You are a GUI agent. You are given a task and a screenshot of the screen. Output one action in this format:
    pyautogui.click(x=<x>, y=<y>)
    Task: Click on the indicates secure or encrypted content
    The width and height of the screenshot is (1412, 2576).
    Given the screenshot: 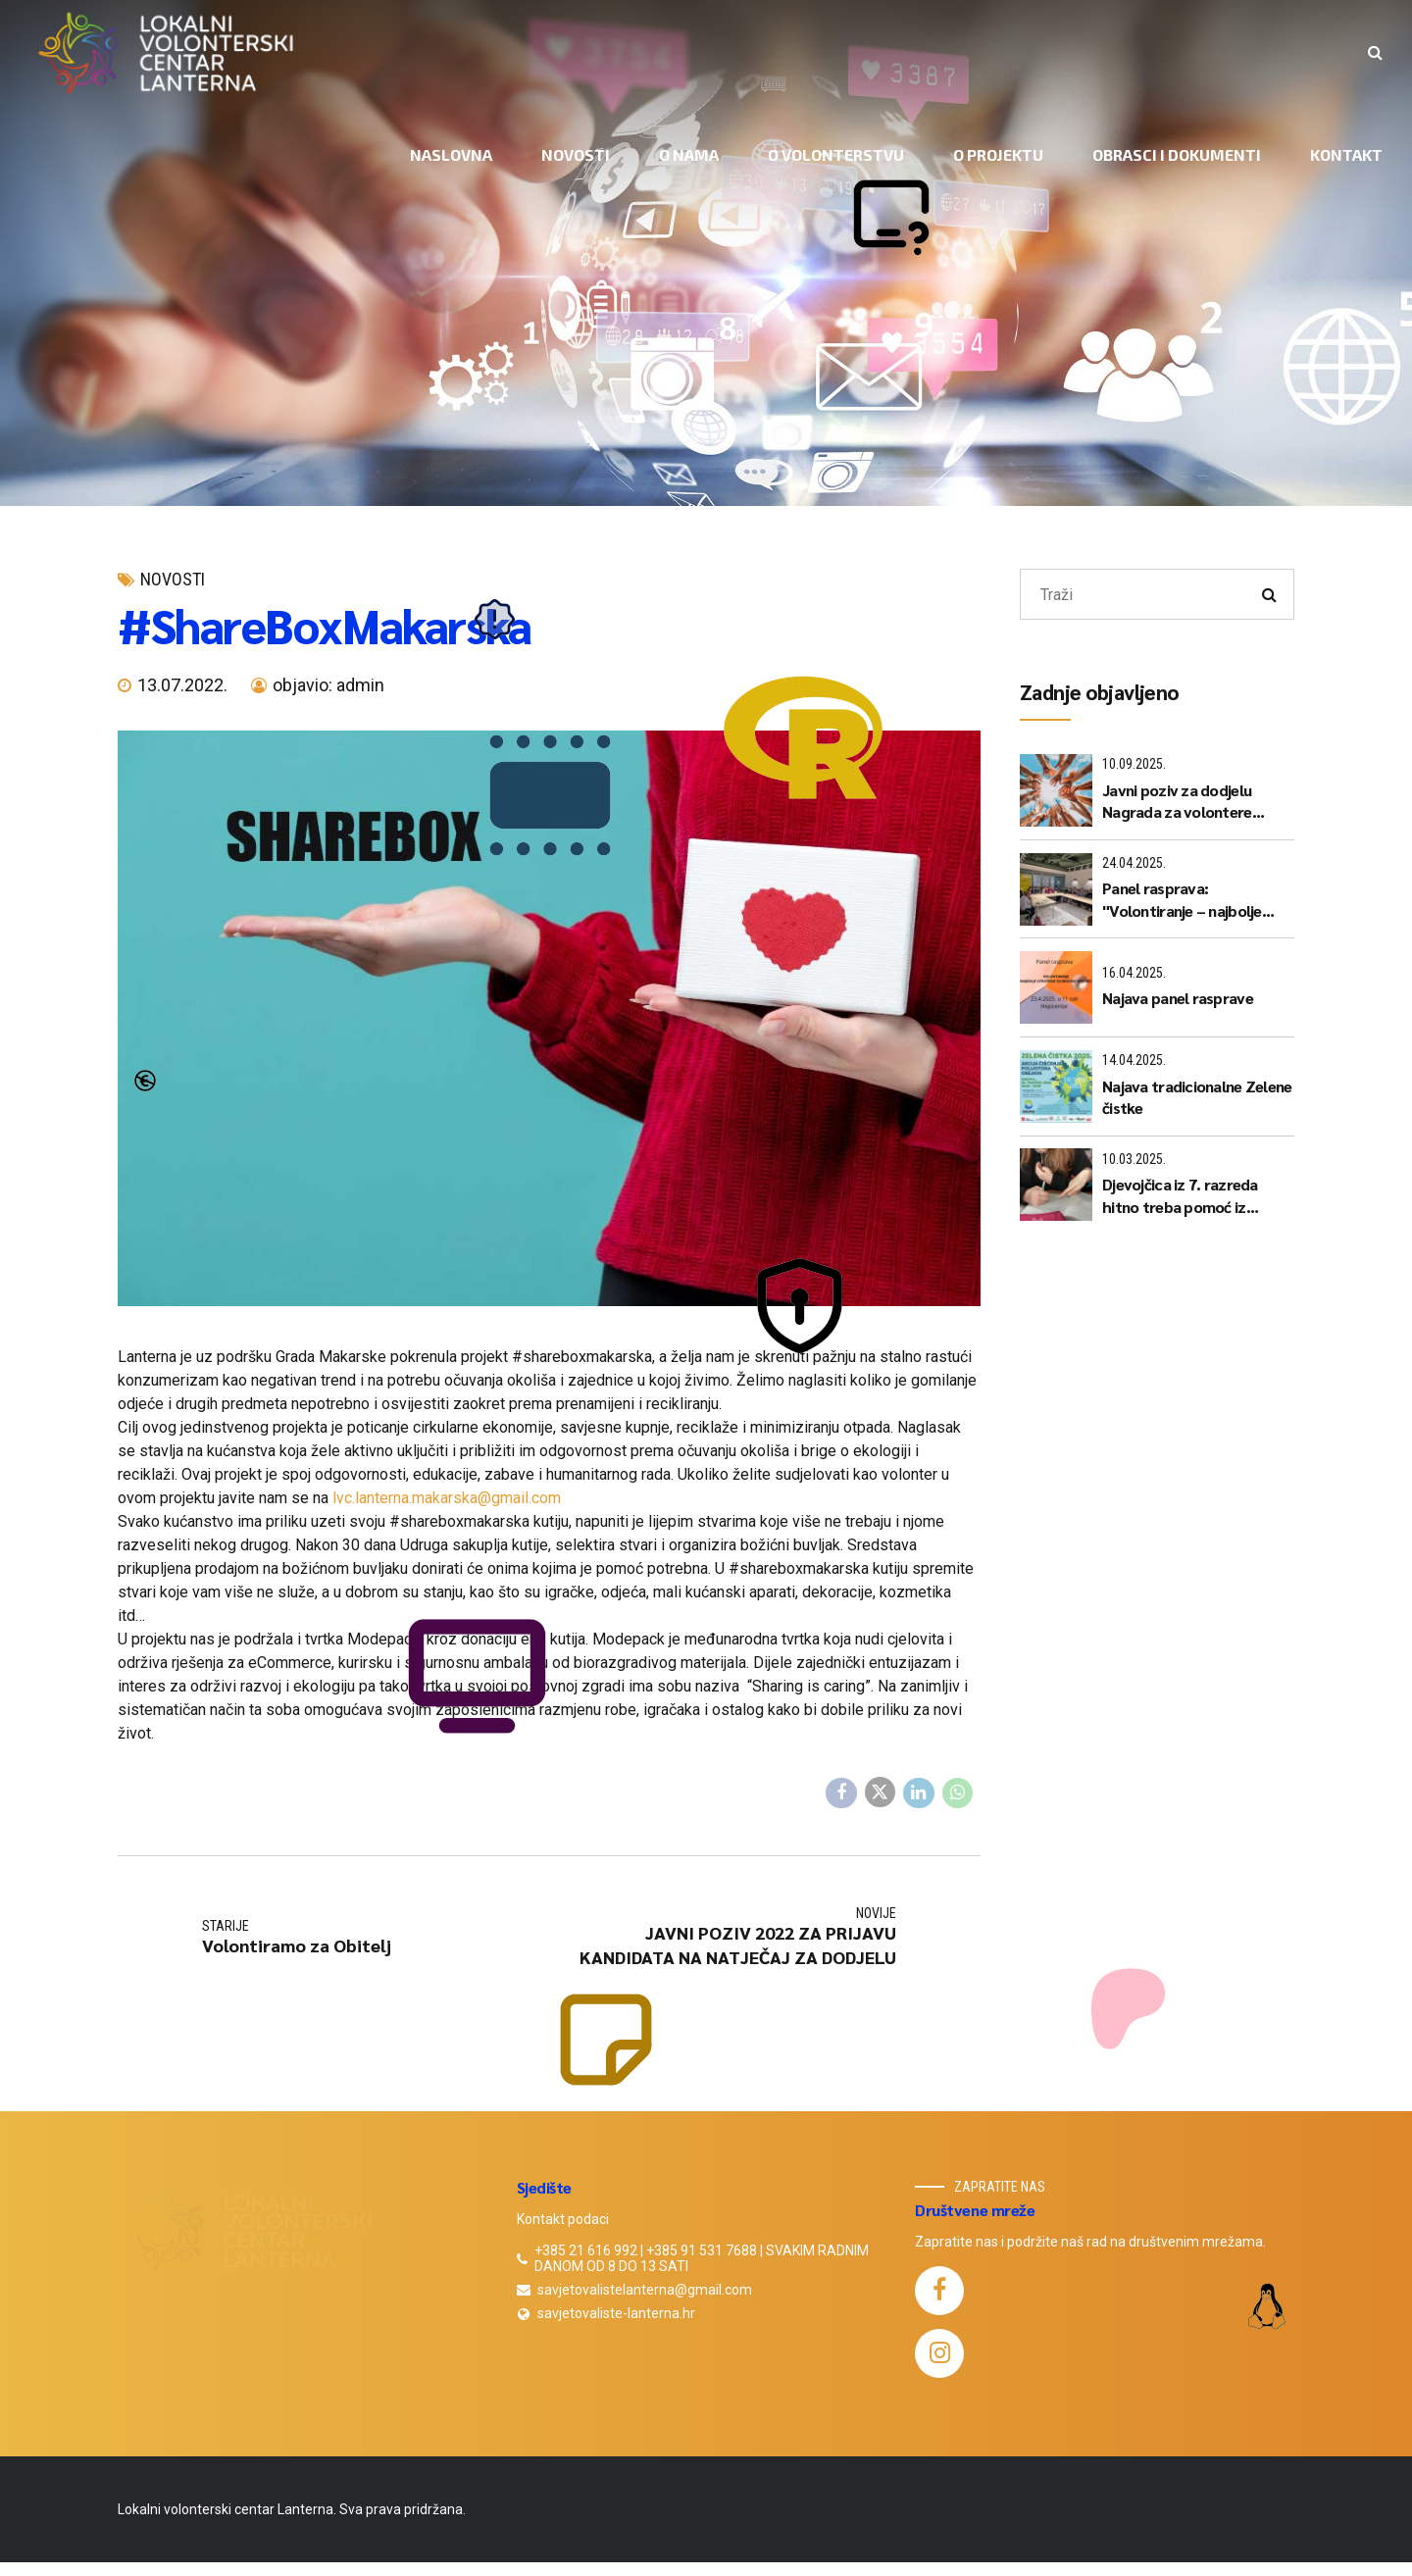 What is the action you would take?
    pyautogui.click(x=799, y=1306)
    